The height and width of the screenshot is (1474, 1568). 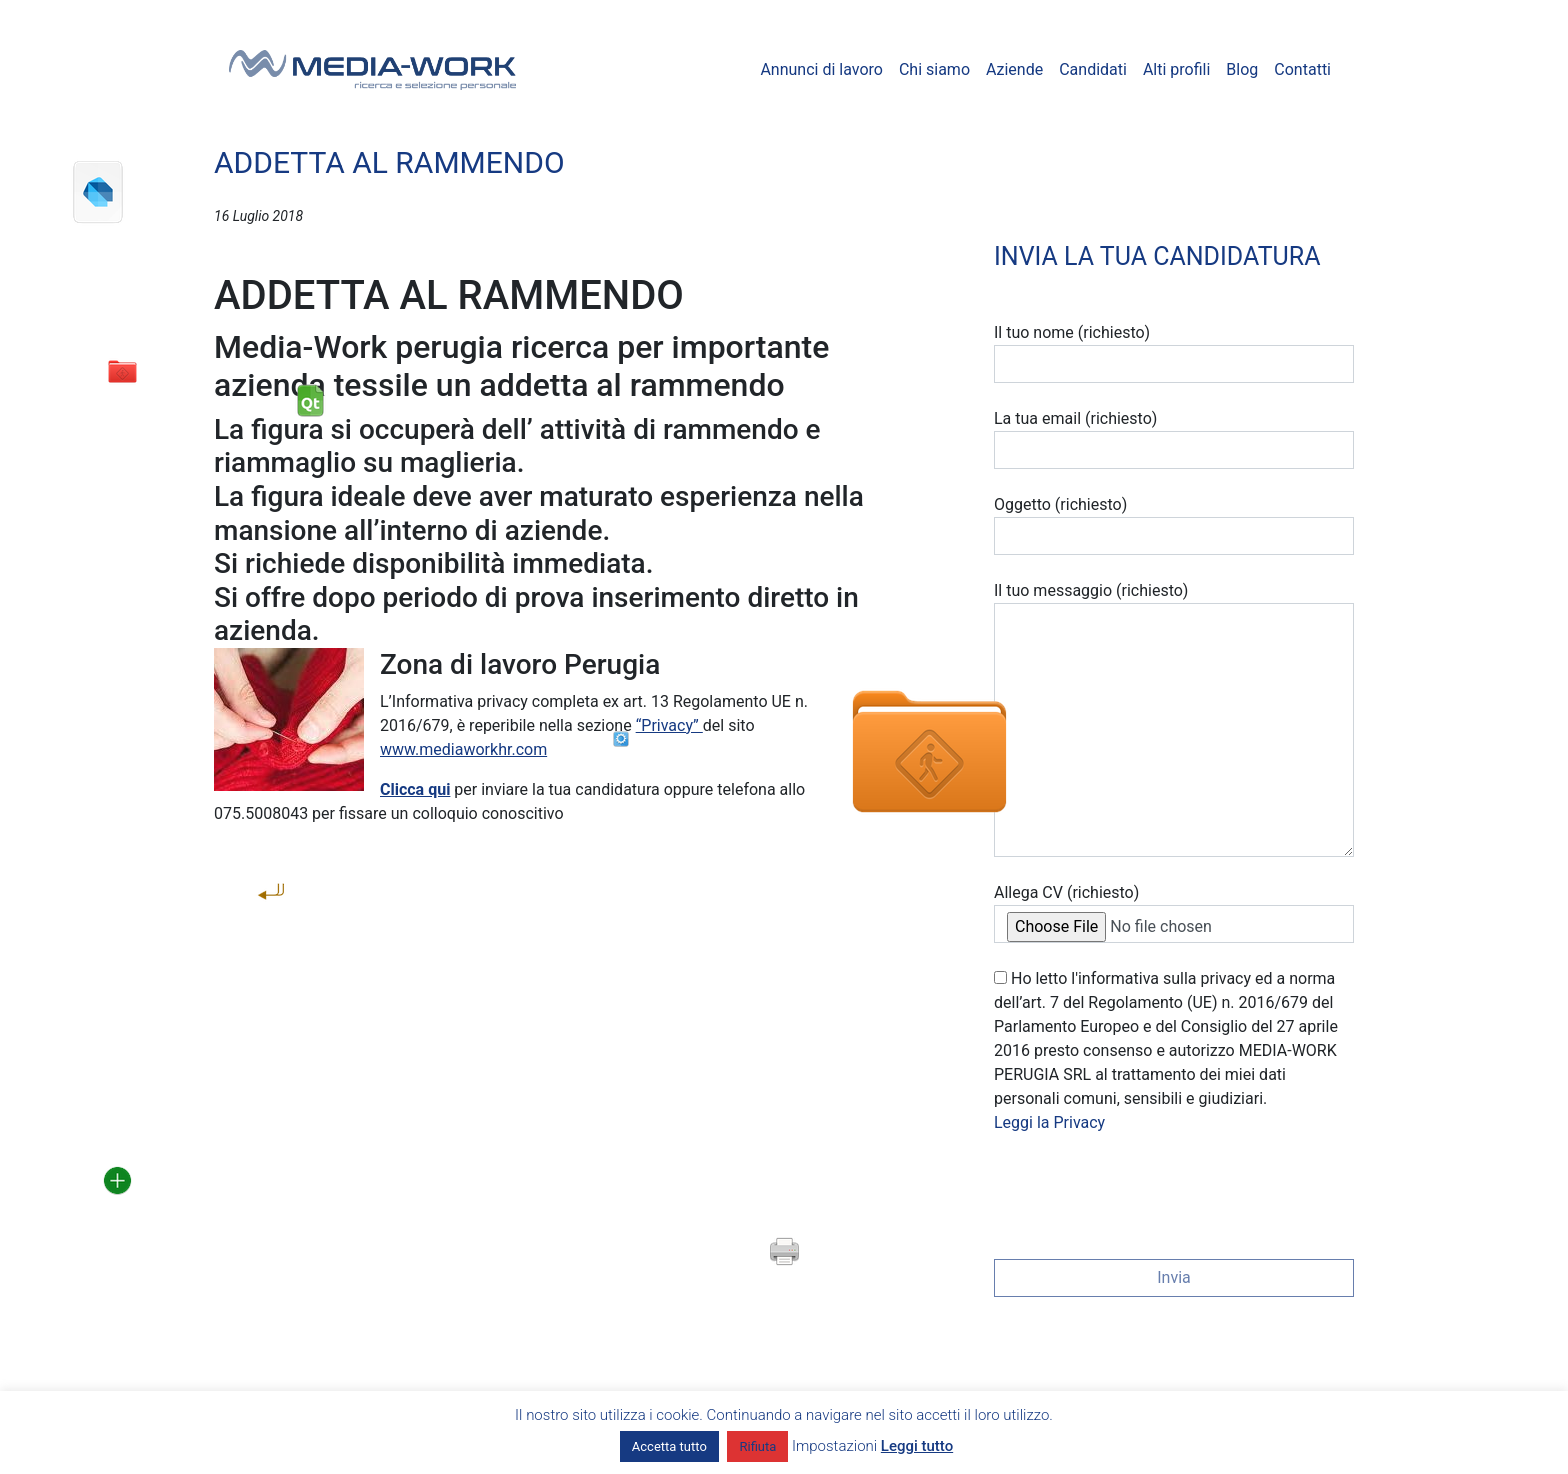 I want to click on a QML source file used in Qt application development, so click(x=310, y=400).